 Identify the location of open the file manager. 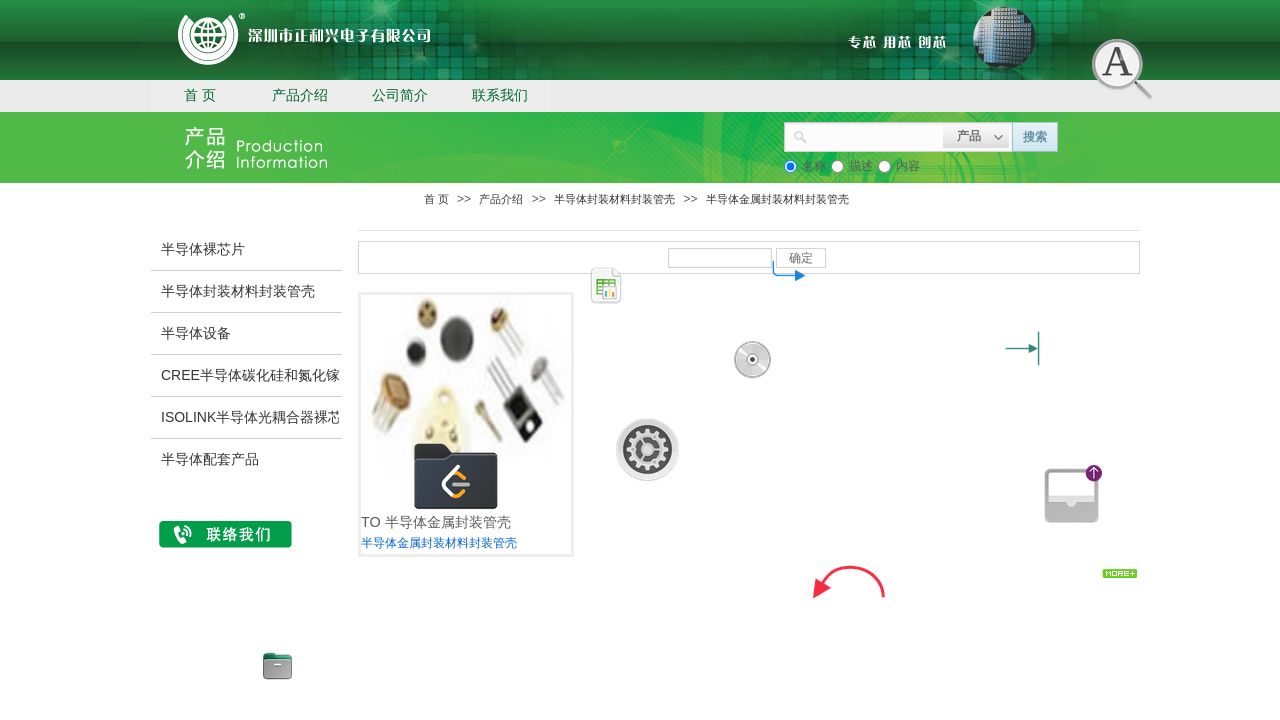
(277, 665).